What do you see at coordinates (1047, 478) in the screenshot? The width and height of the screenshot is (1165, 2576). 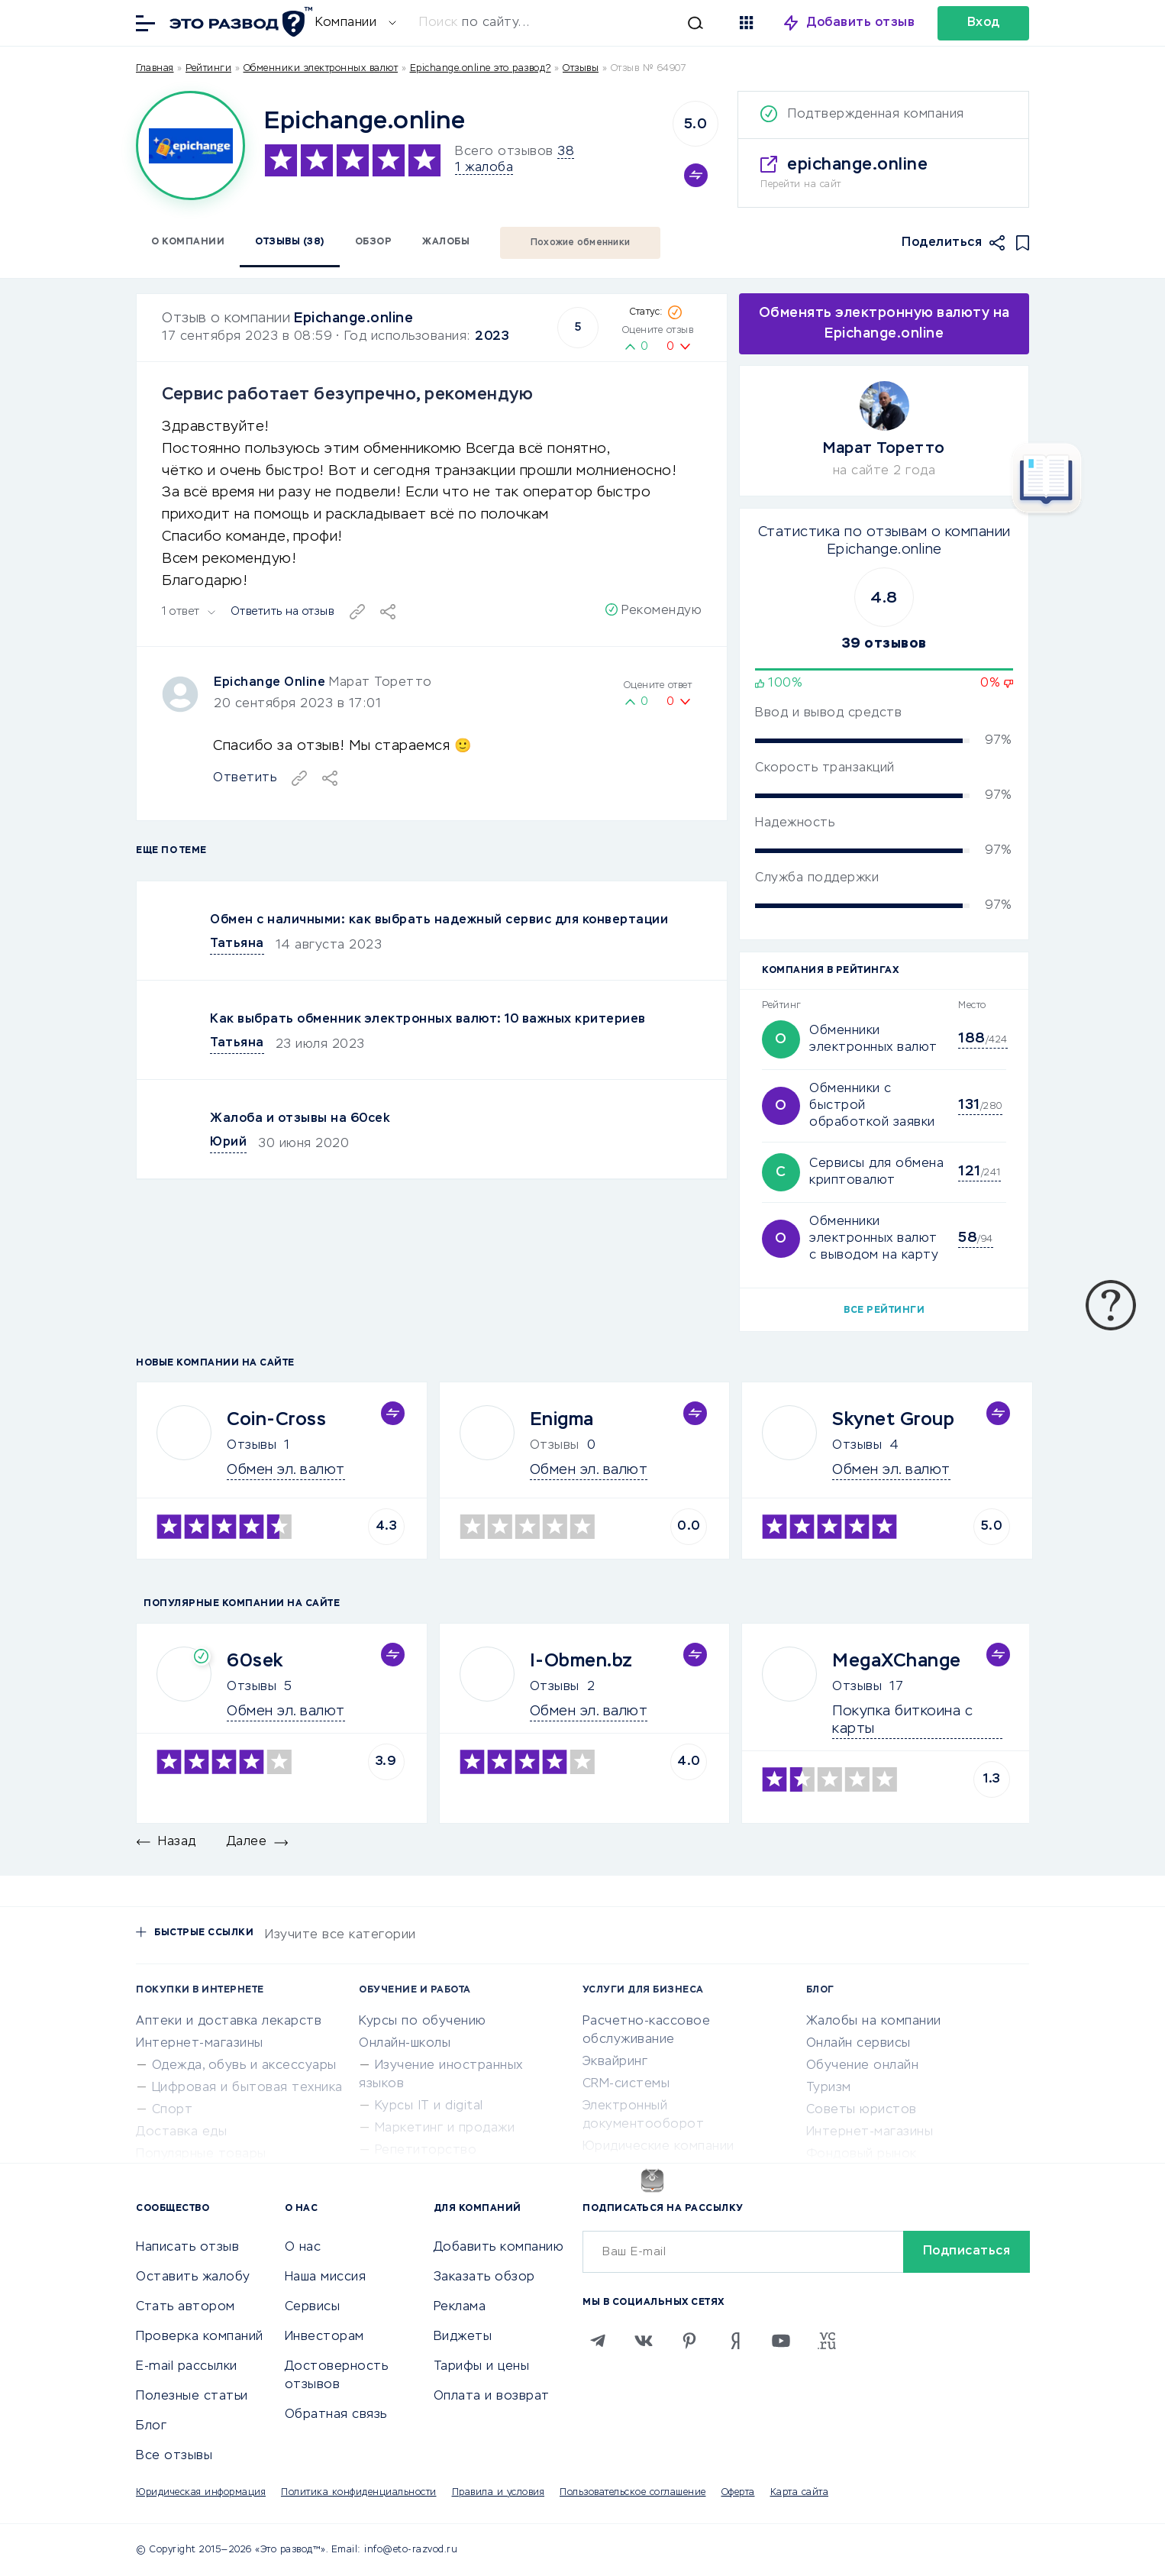 I see `open notes-up markdown note-taking app` at bounding box center [1047, 478].